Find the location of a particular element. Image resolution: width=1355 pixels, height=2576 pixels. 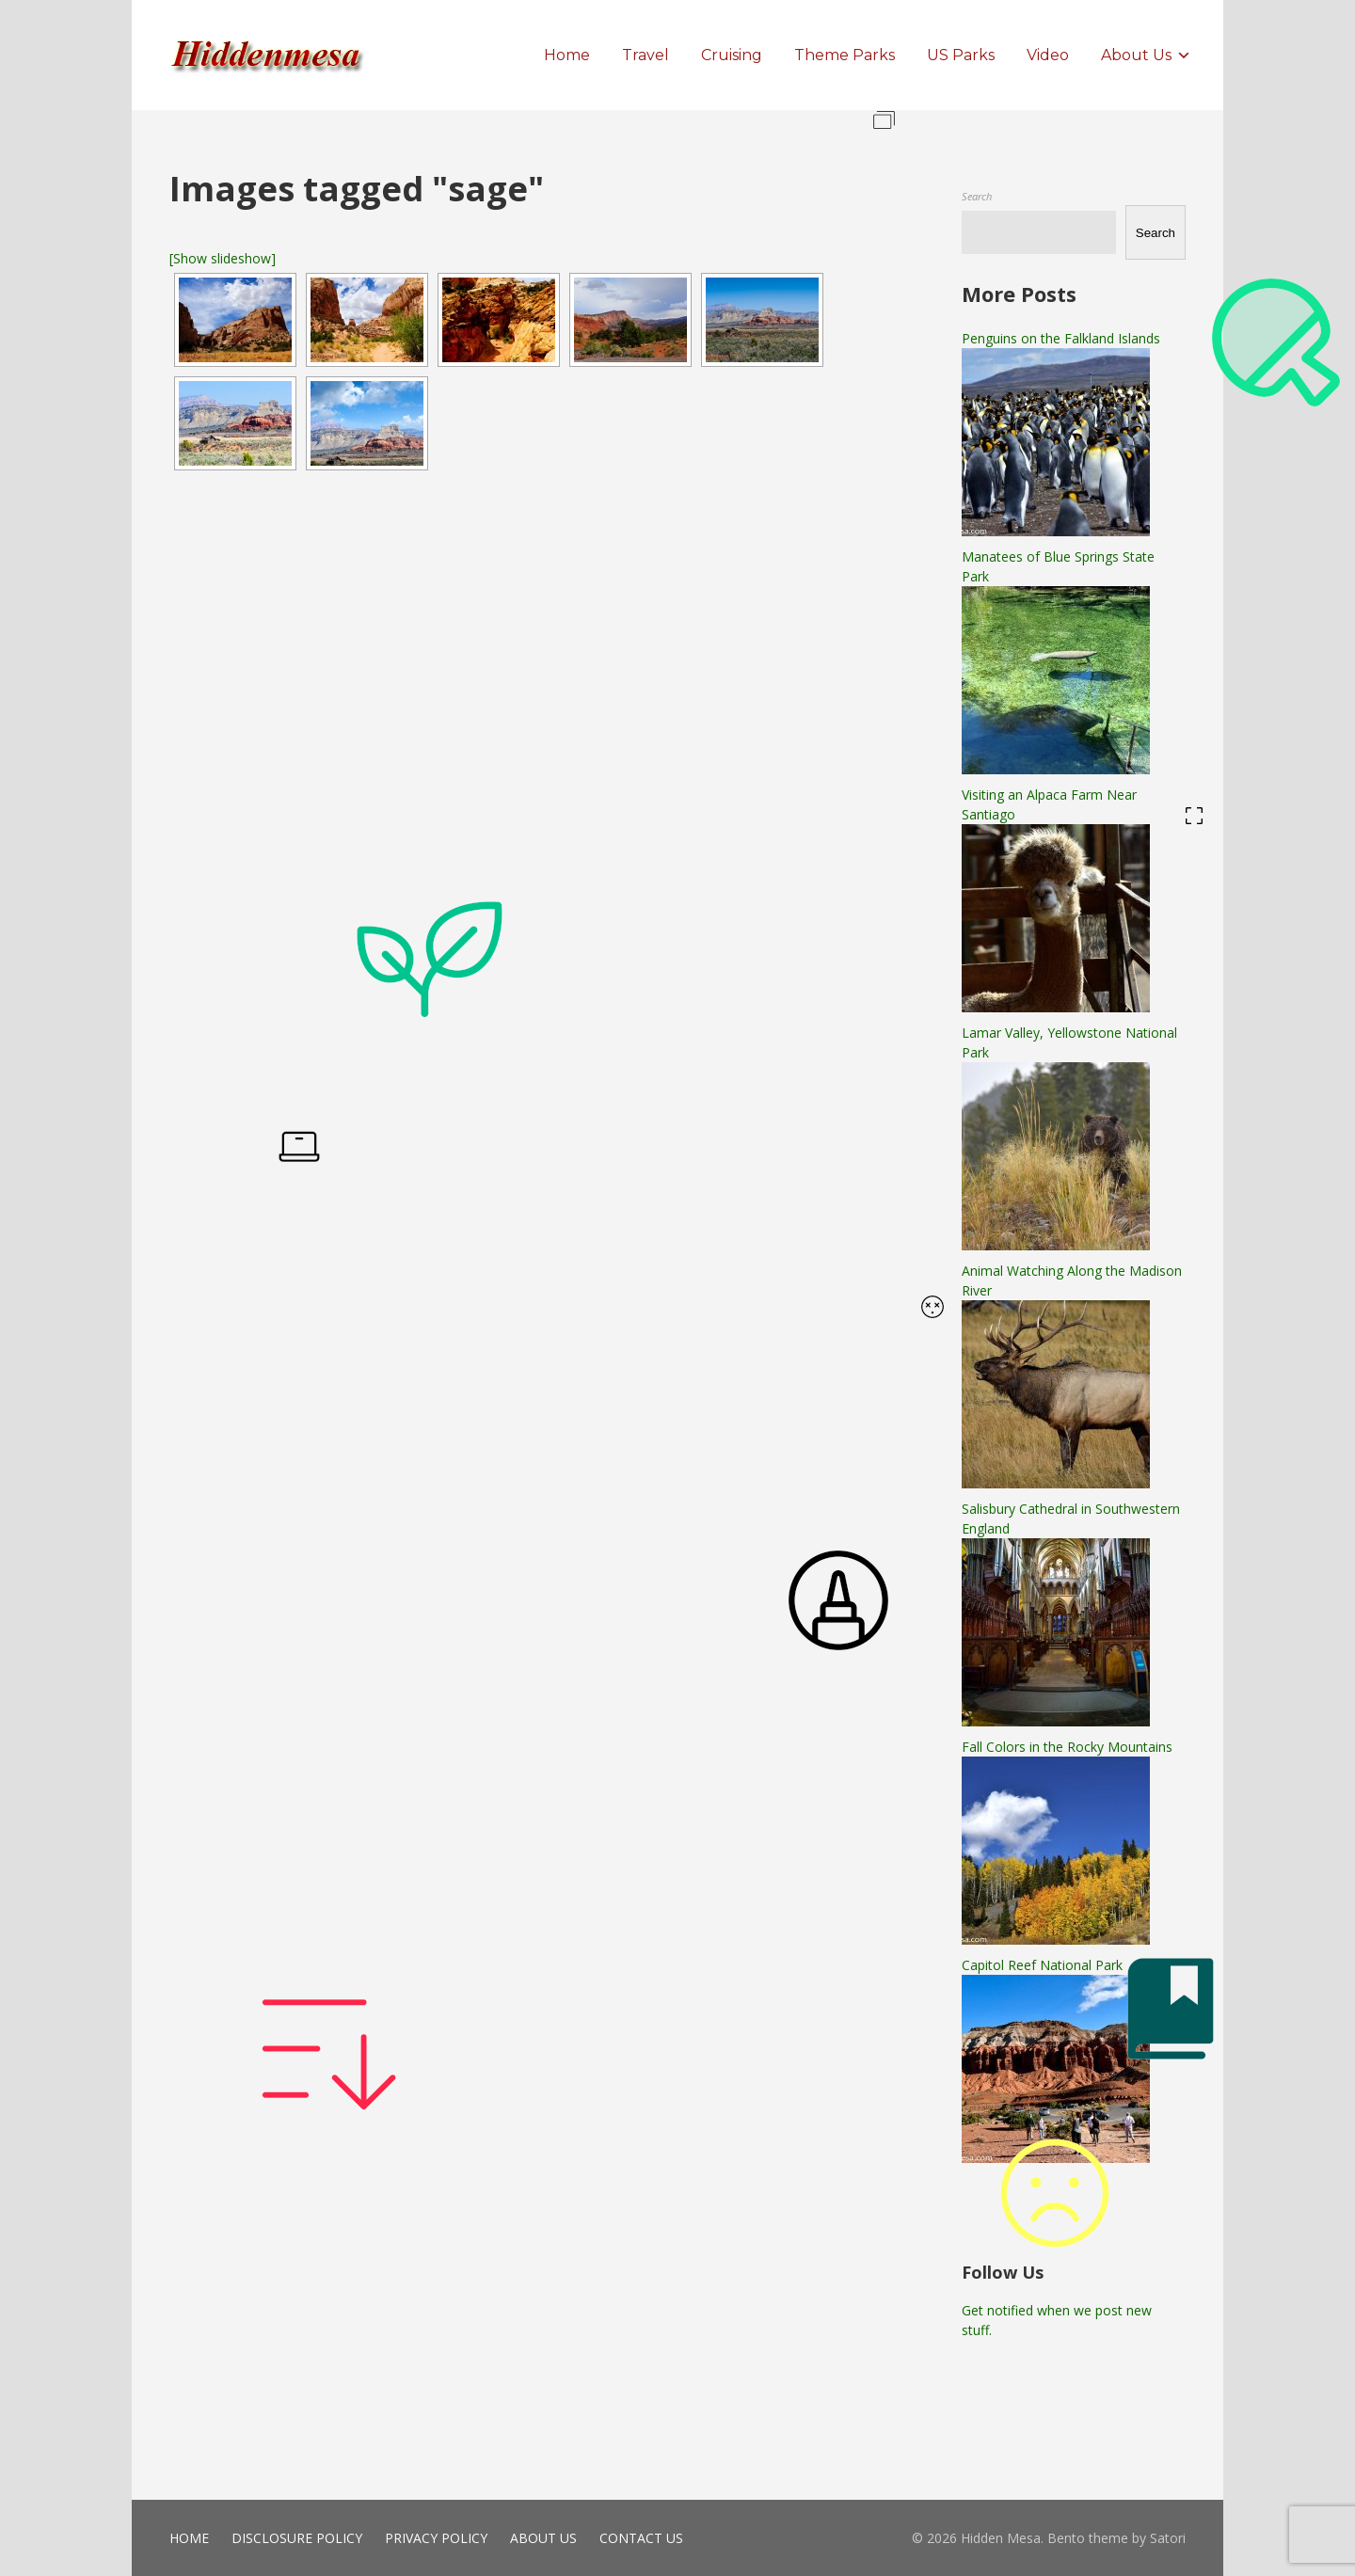

select marker or highlighter tool is located at coordinates (838, 1600).